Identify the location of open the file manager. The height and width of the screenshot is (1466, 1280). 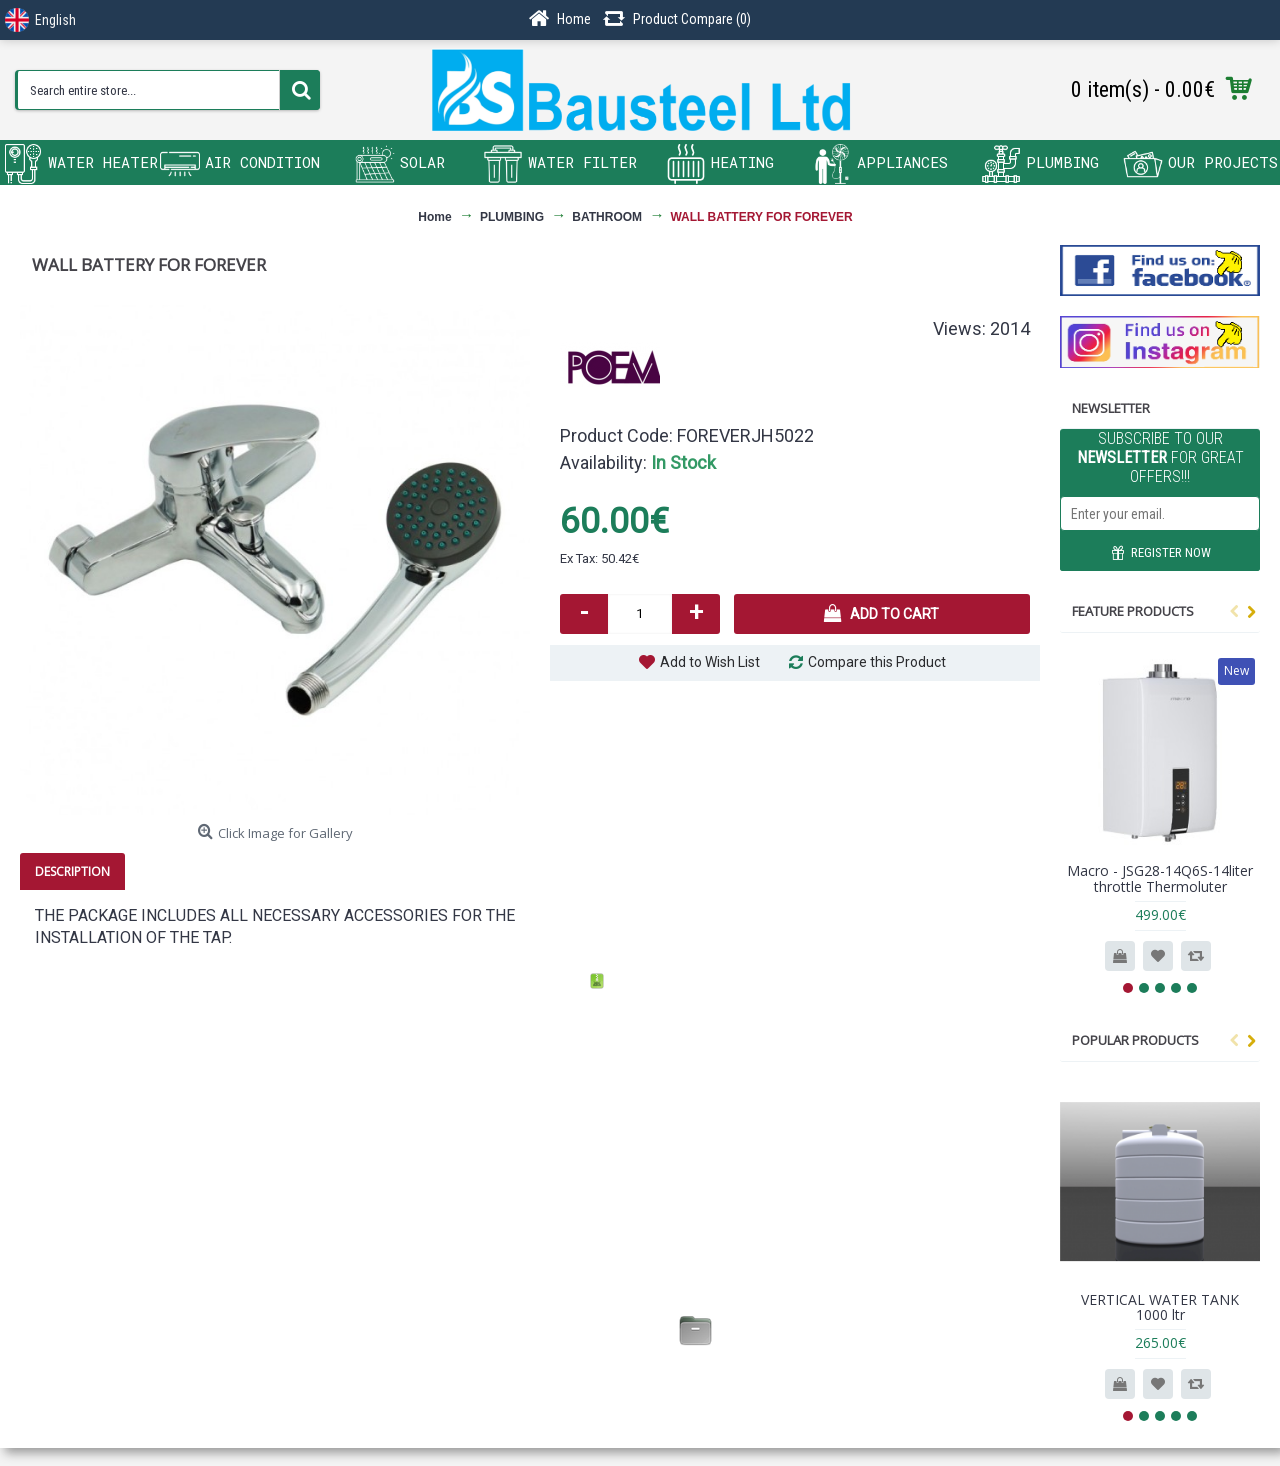
(695, 1330).